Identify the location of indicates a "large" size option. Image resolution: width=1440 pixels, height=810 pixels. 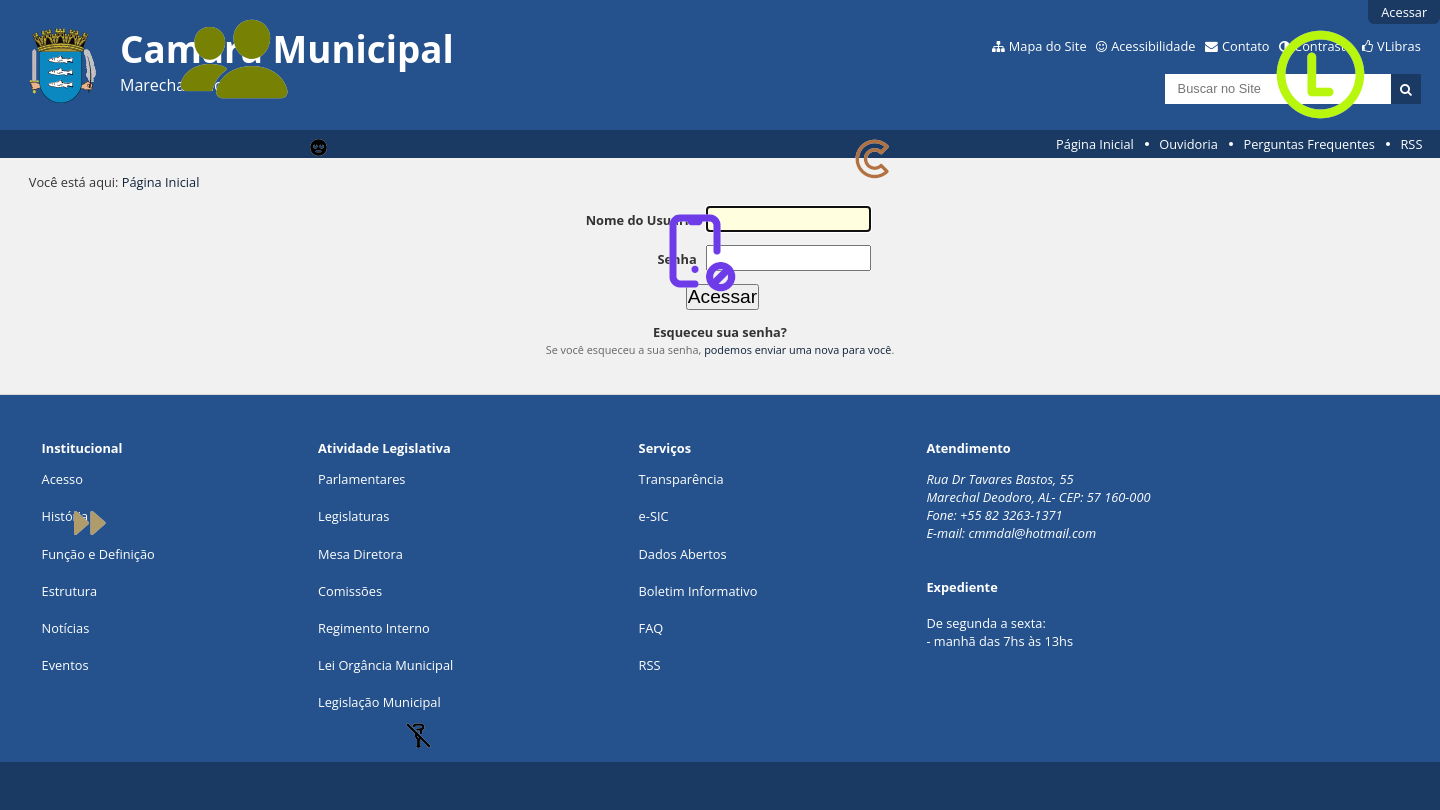
(1320, 74).